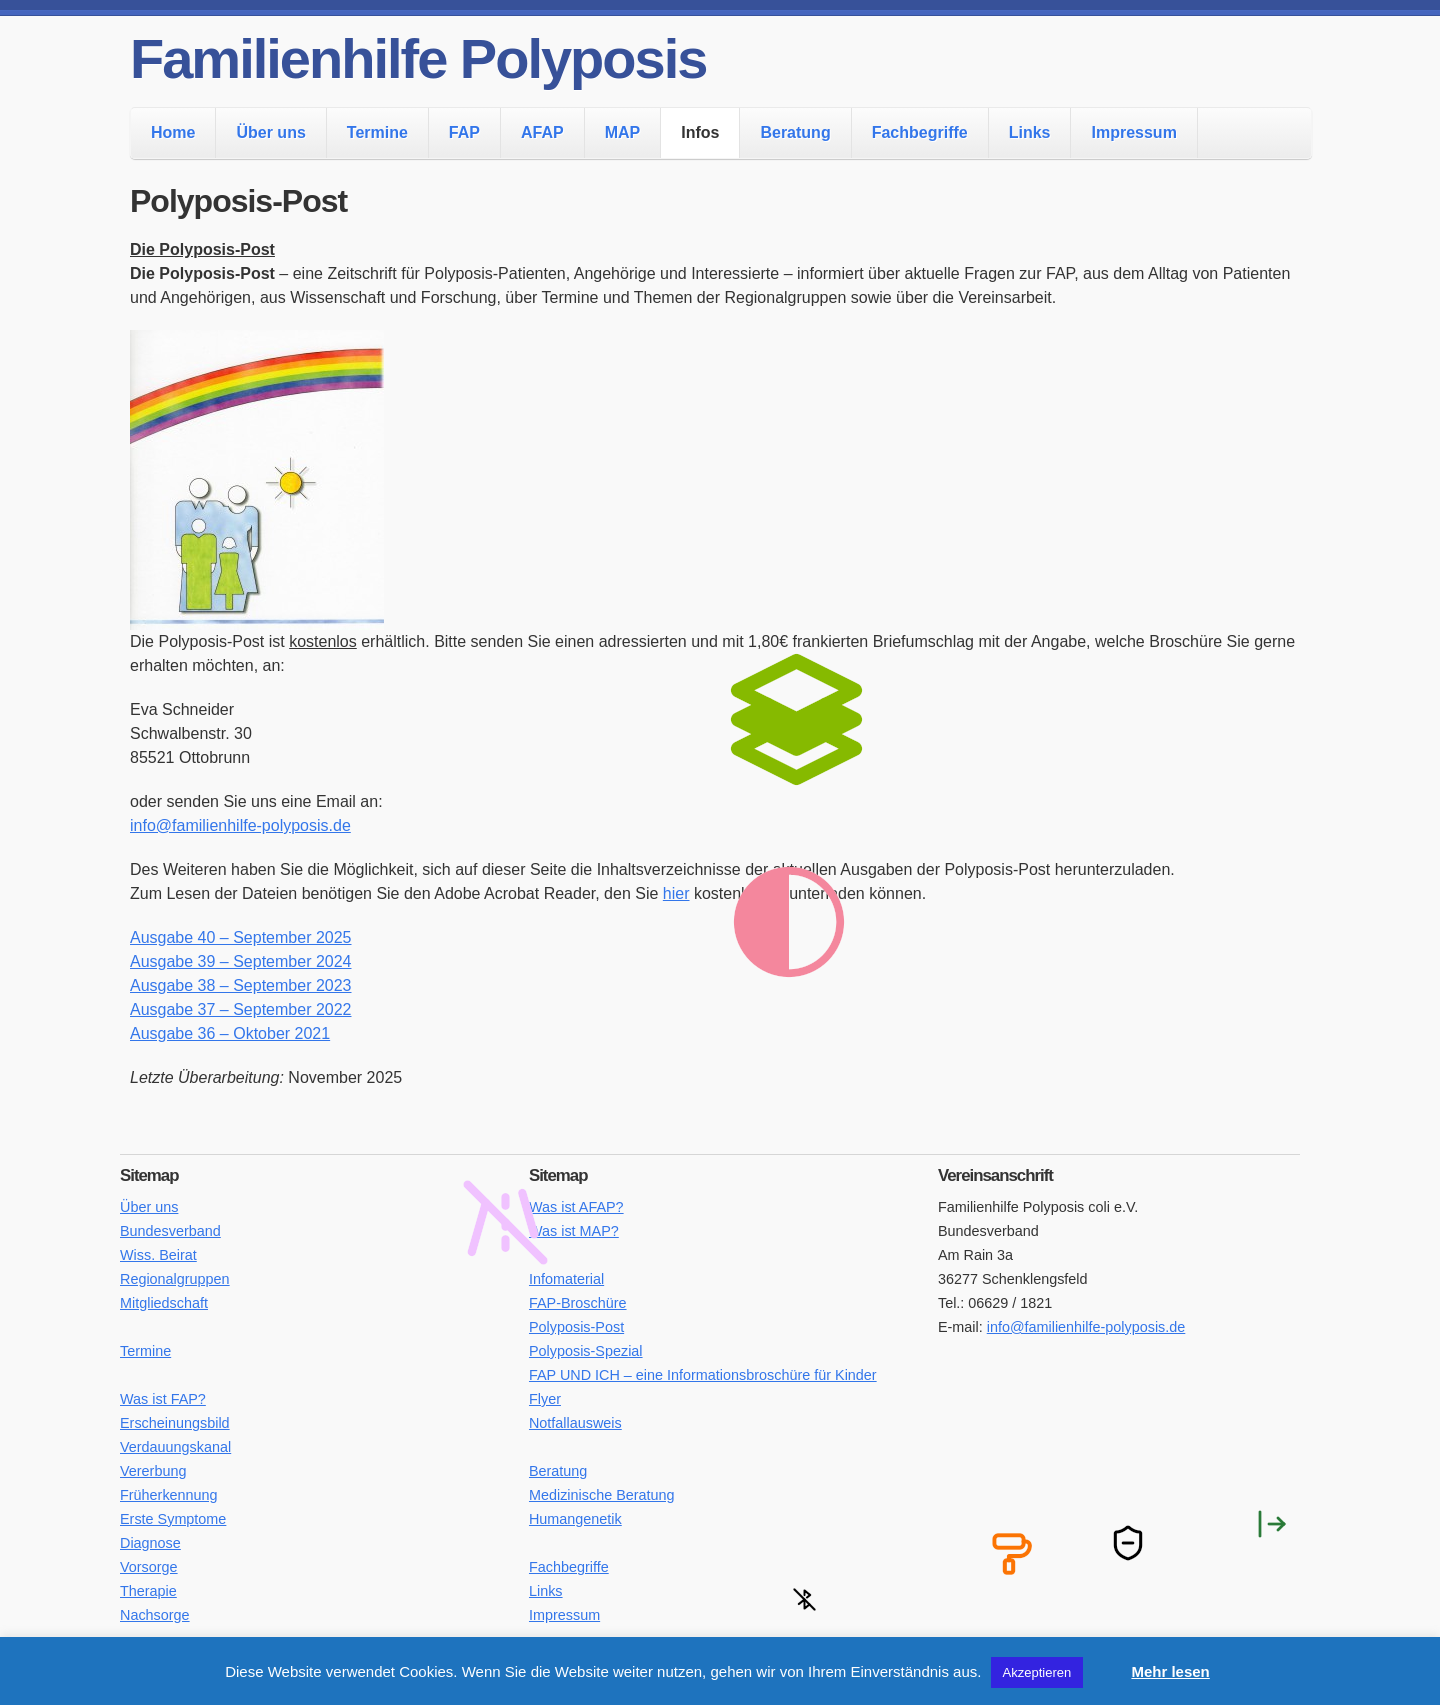  What do you see at coordinates (1128, 1543) in the screenshot?
I see `remove or reduce security protection` at bounding box center [1128, 1543].